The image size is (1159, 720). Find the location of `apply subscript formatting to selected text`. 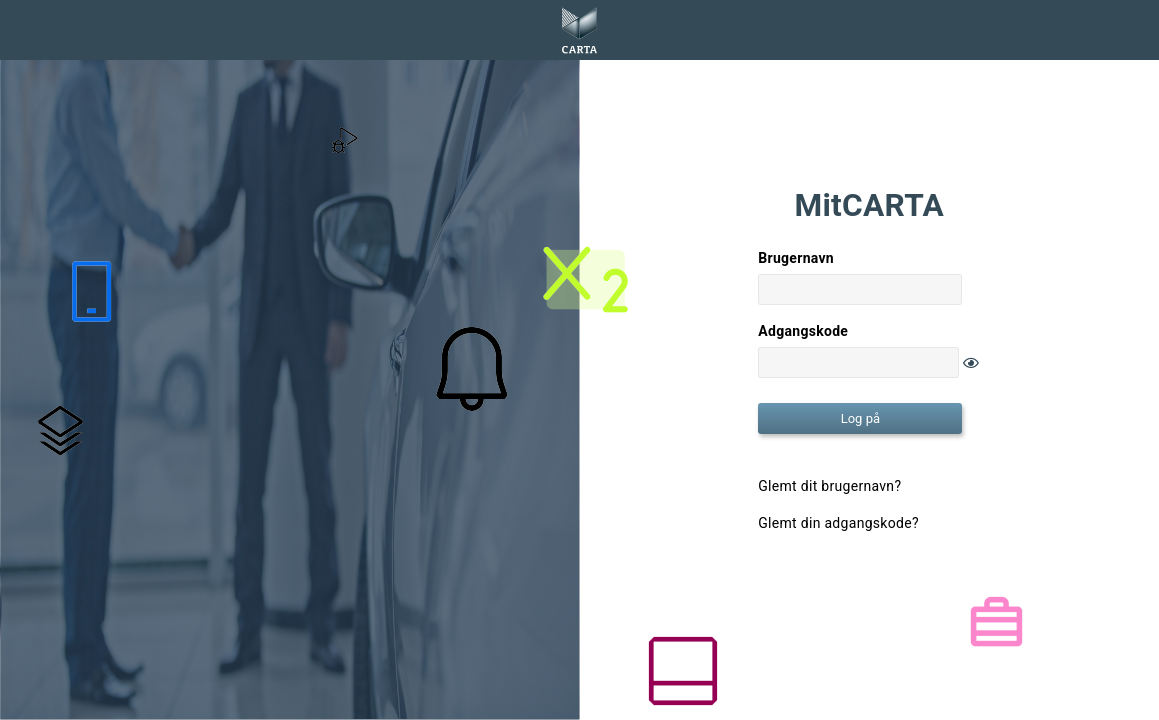

apply subscript formatting to selected text is located at coordinates (581, 278).